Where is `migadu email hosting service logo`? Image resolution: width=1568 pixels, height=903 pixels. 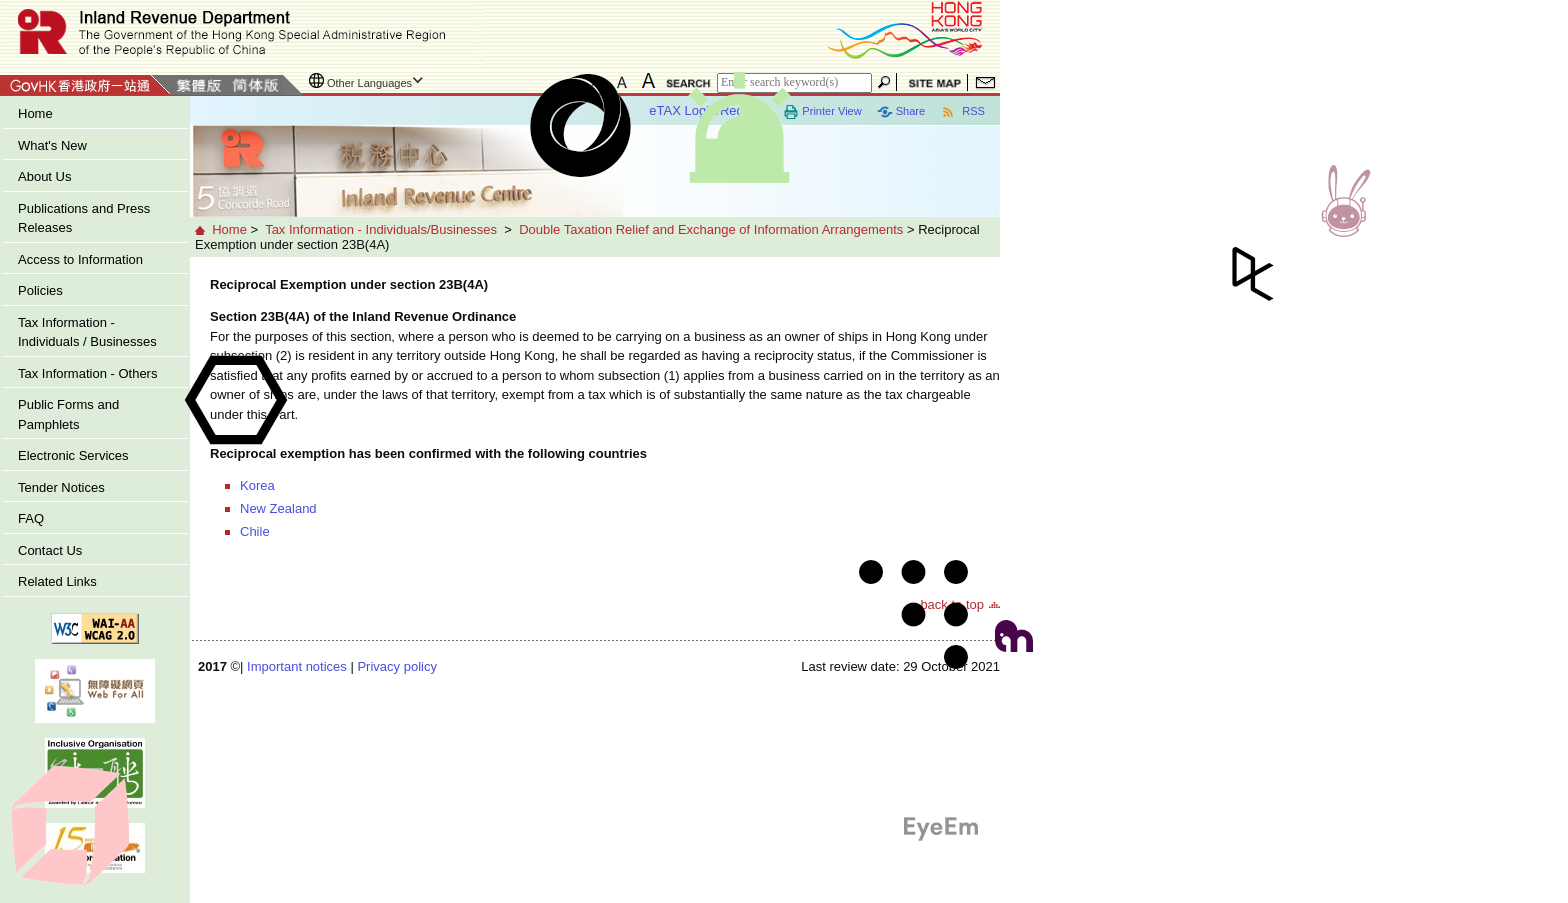 migadu email hosting service logo is located at coordinates (1014, 636).